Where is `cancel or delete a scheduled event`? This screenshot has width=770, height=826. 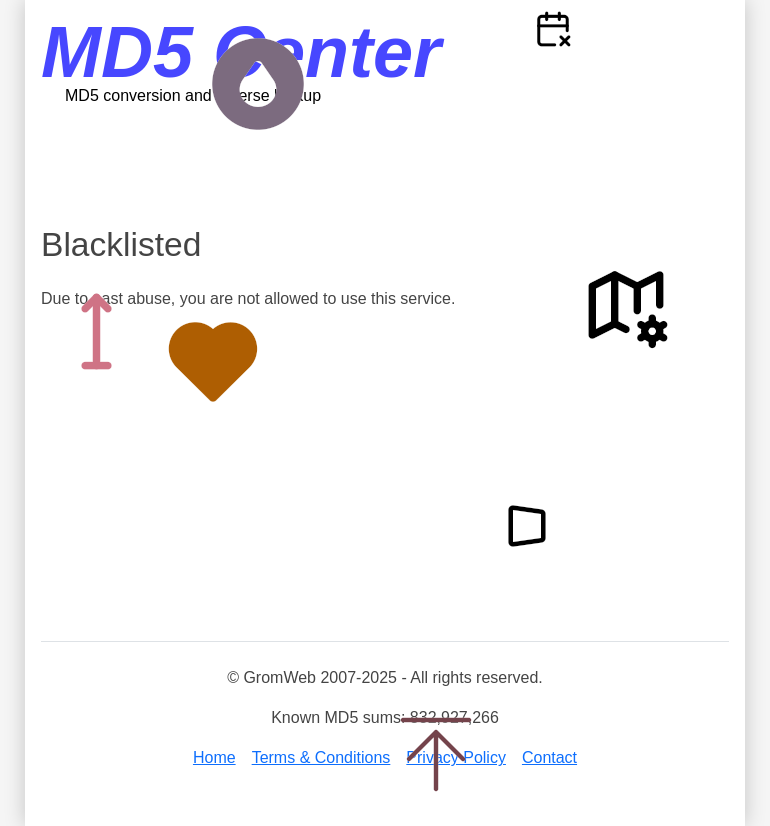
cancel or delete a scheduled event is located at coordinates (553, 29).